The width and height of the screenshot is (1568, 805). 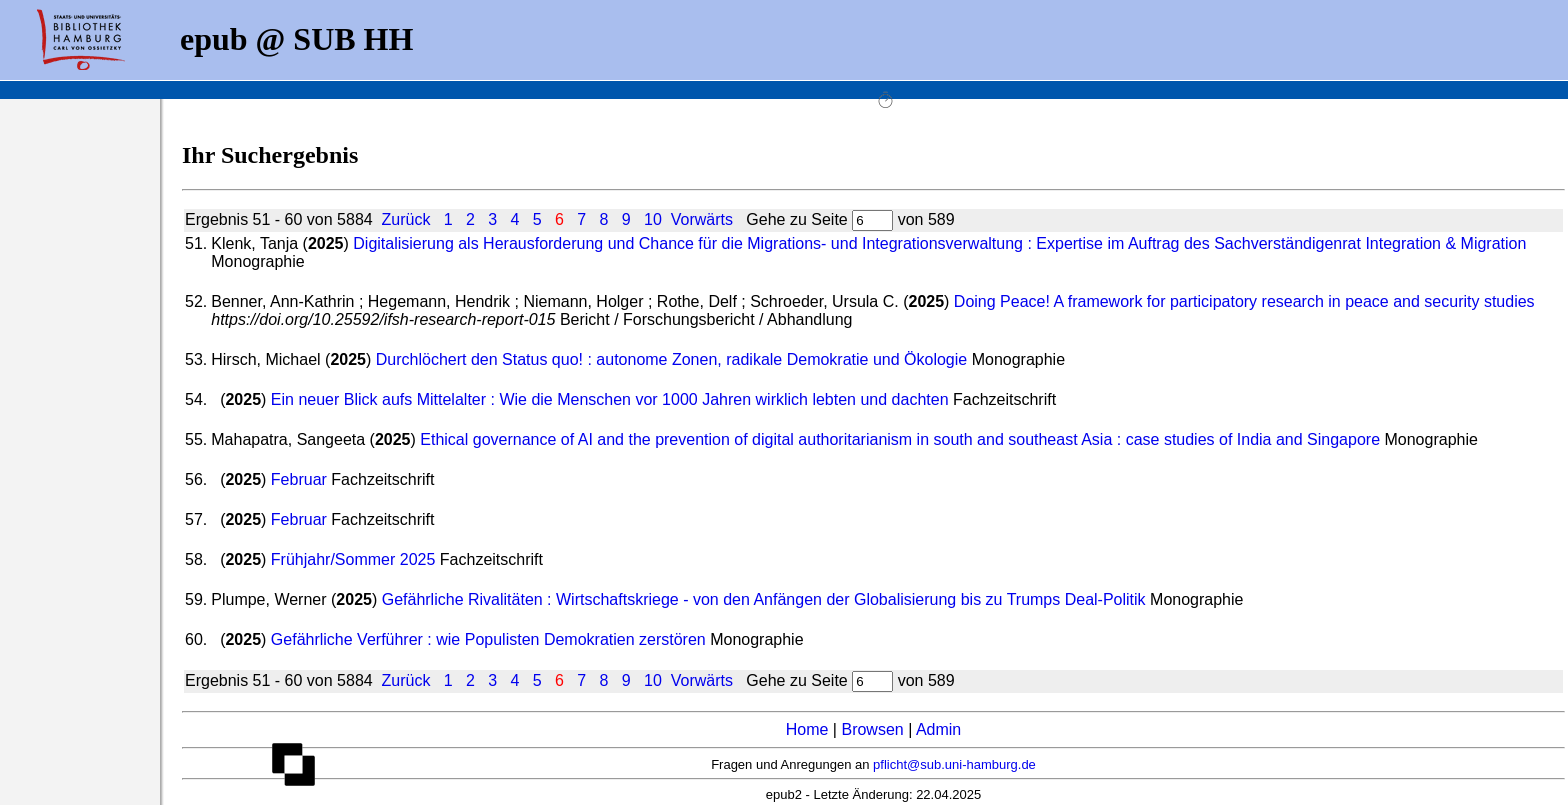 I want to click on set a countdown timer, so click(x=885, y=100).